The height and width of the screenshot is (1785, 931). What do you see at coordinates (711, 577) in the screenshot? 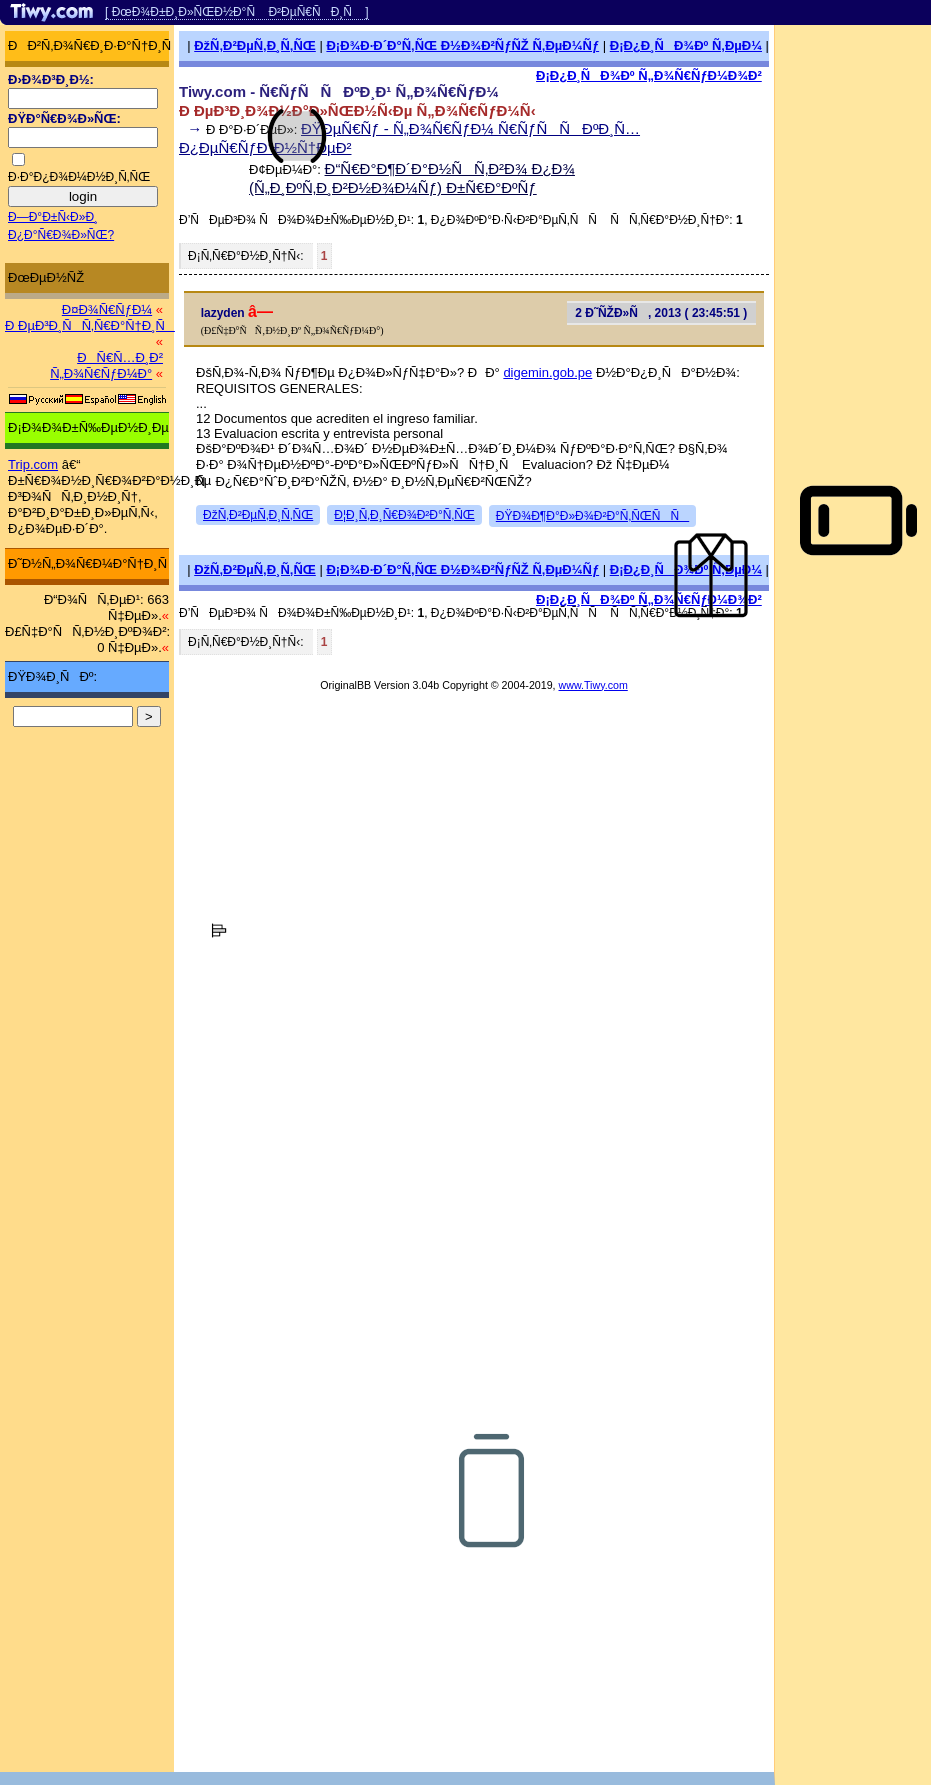
I see `view clothing or apparel items` at bounding box center [711, 577].